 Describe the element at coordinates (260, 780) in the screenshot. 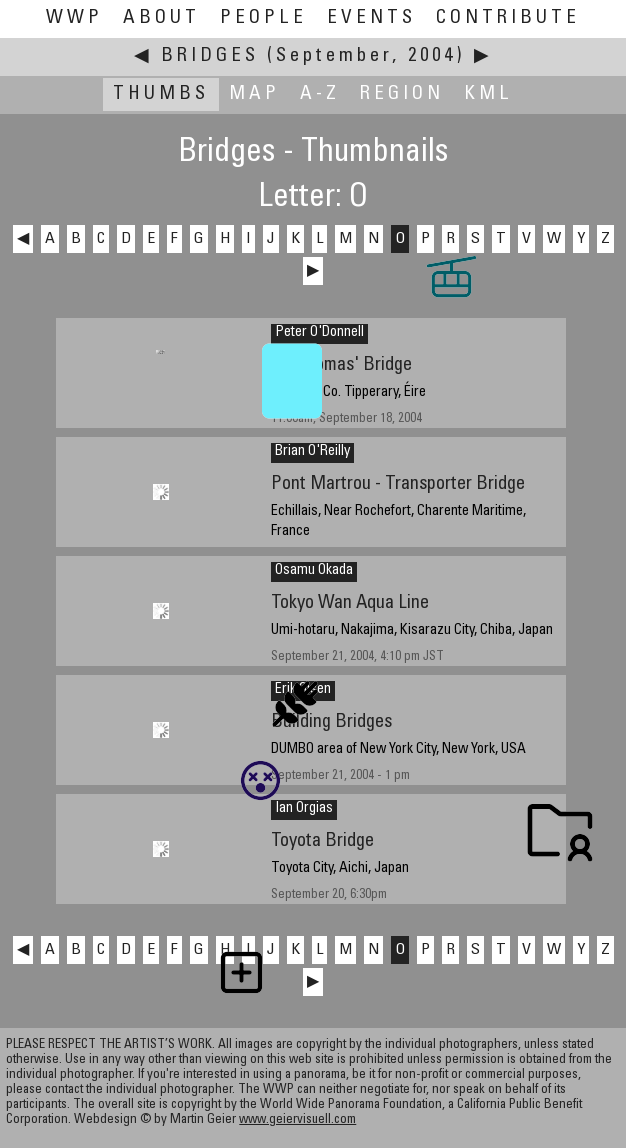

I see `indicates an error or system crash` at that location.